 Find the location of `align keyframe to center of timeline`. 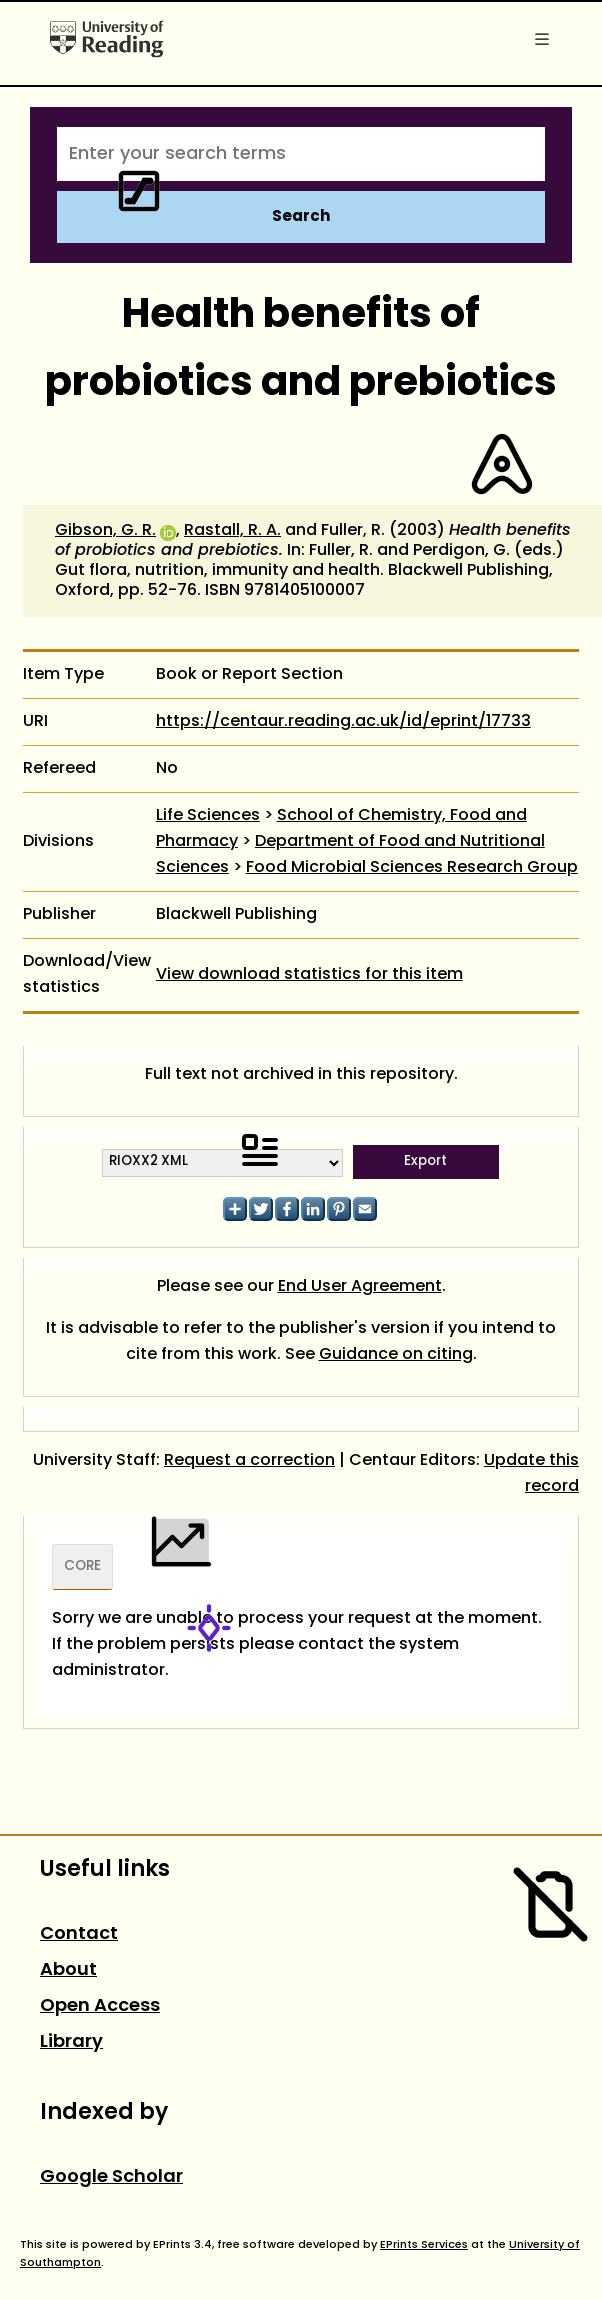

align keyframe to center of timeline is located at coordinates (209, 1628).